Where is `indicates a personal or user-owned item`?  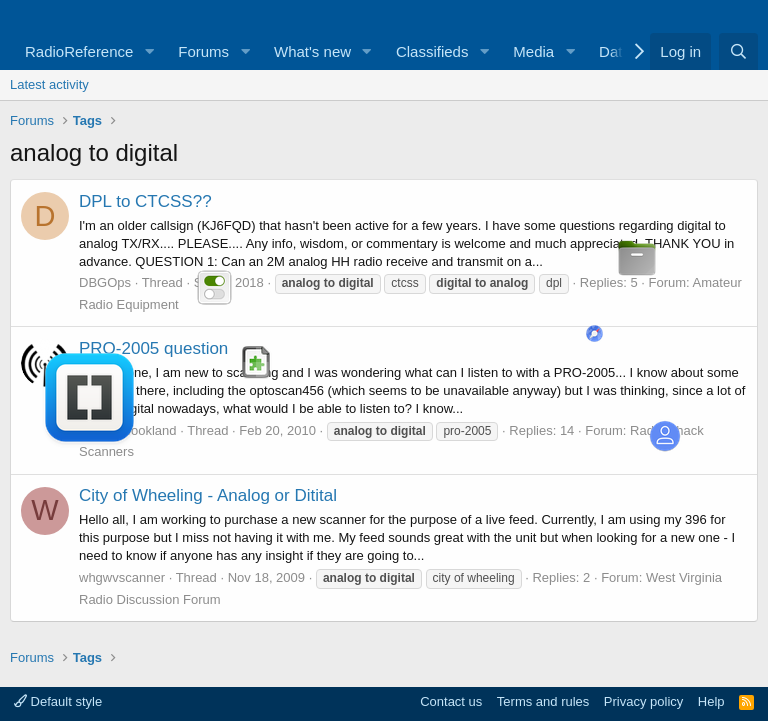
indicates a personal or user-owned item is located at coordinates (665, 436).